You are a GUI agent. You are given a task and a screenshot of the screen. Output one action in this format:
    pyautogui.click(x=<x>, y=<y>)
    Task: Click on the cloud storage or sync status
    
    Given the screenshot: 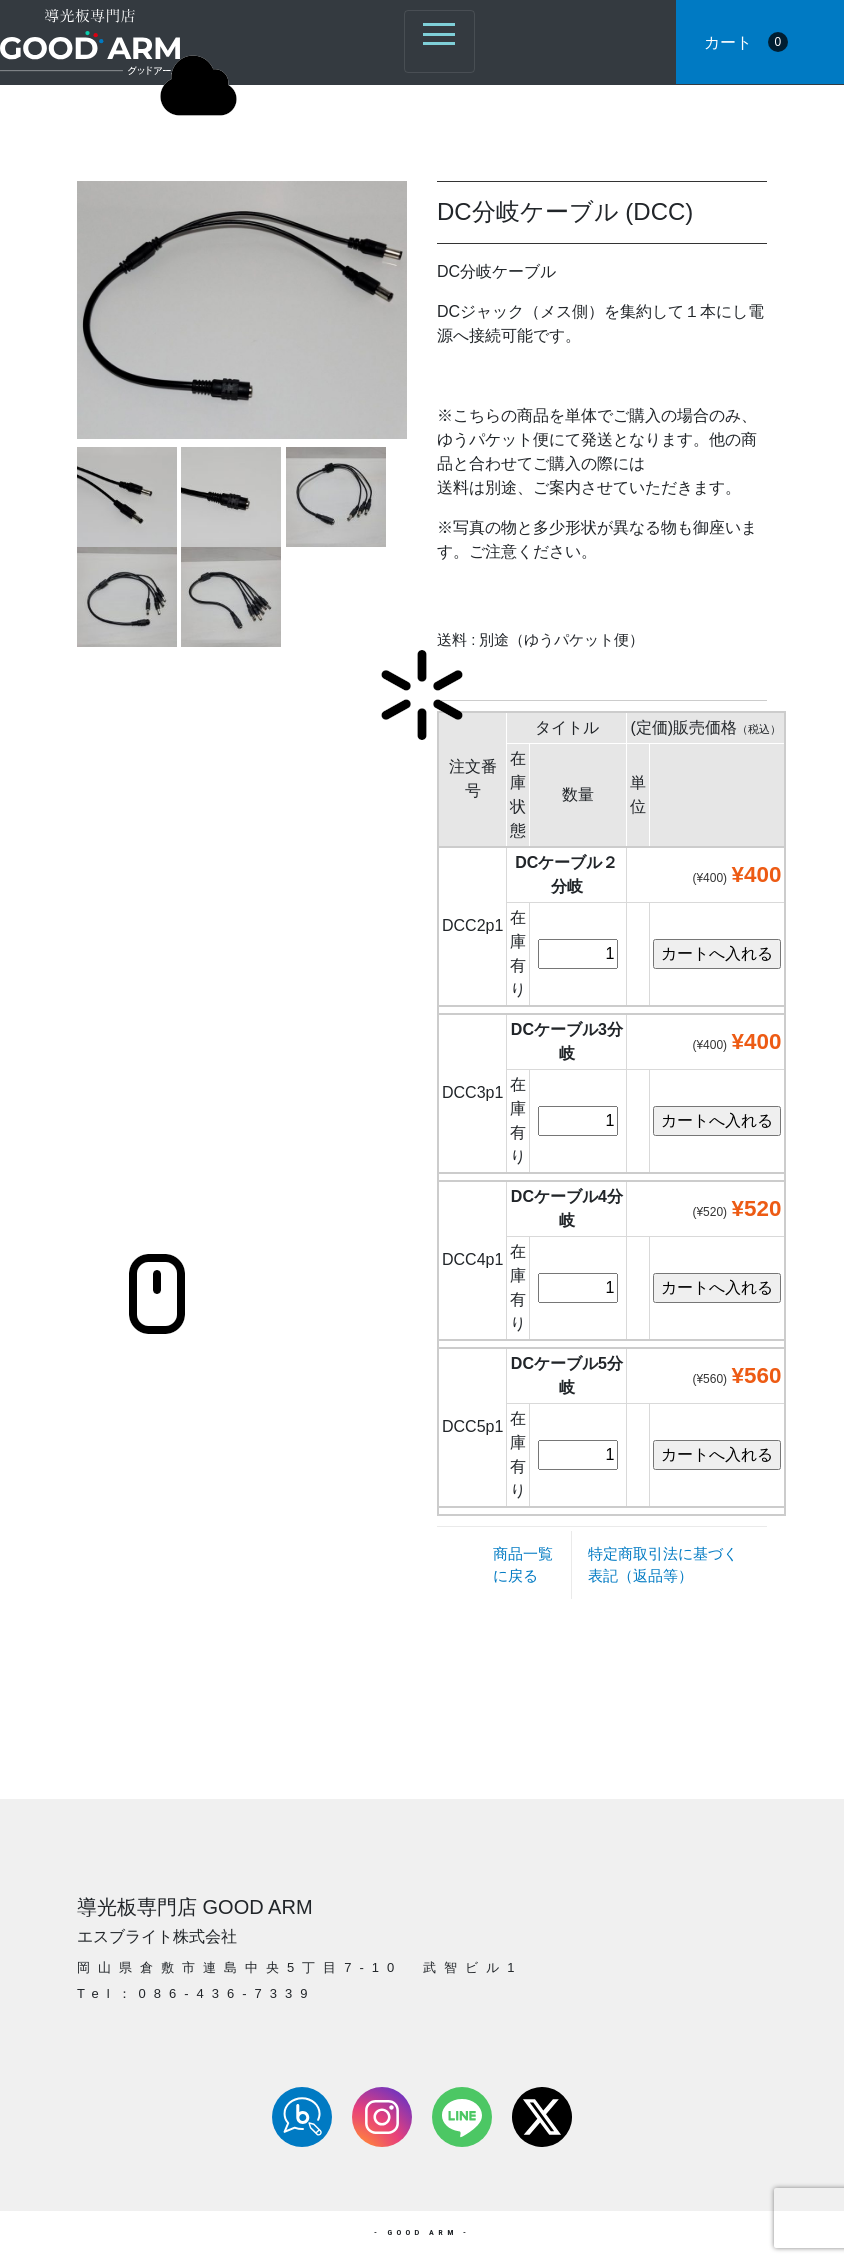 What is the action you would take?
    pyautogui.click(x=198, y=85)
    